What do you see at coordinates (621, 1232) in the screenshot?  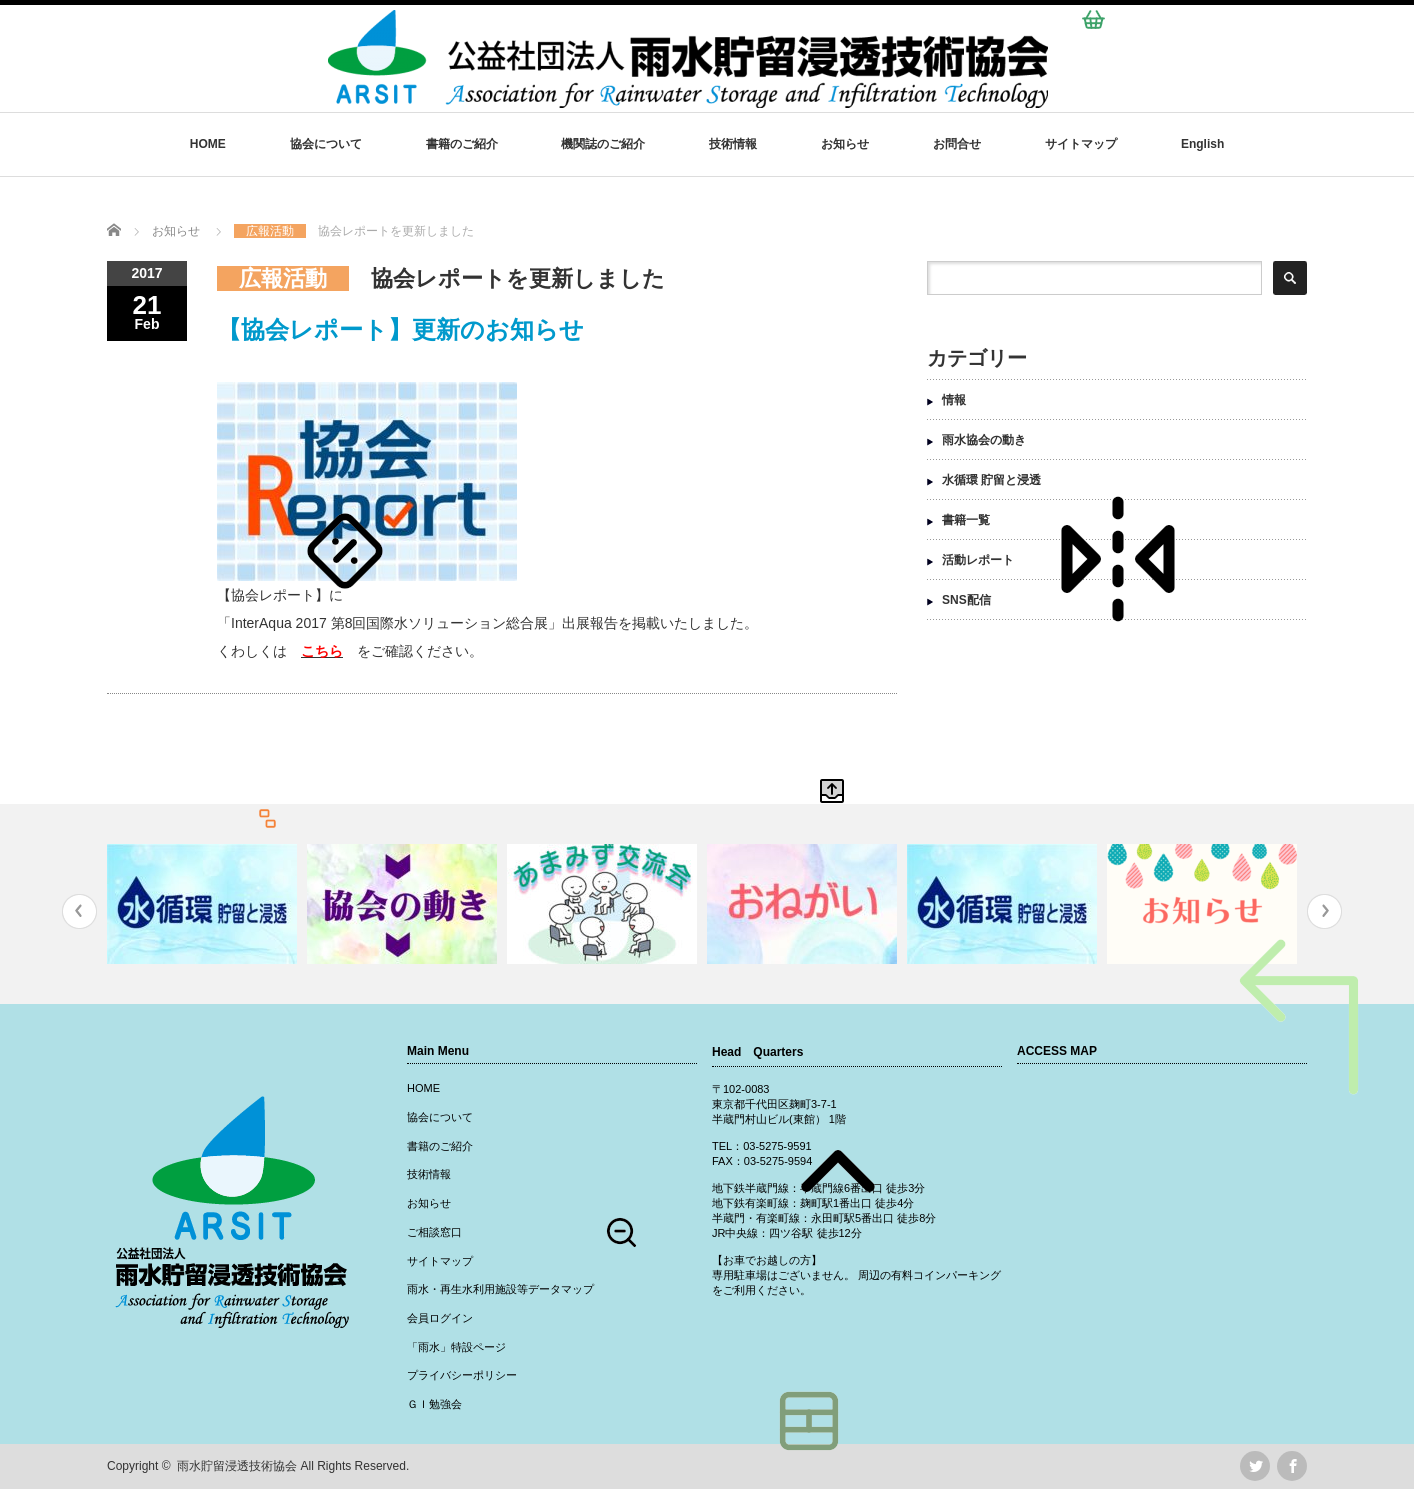 I see `zoom out to see more of the view` at bounding box center [621, 1232].